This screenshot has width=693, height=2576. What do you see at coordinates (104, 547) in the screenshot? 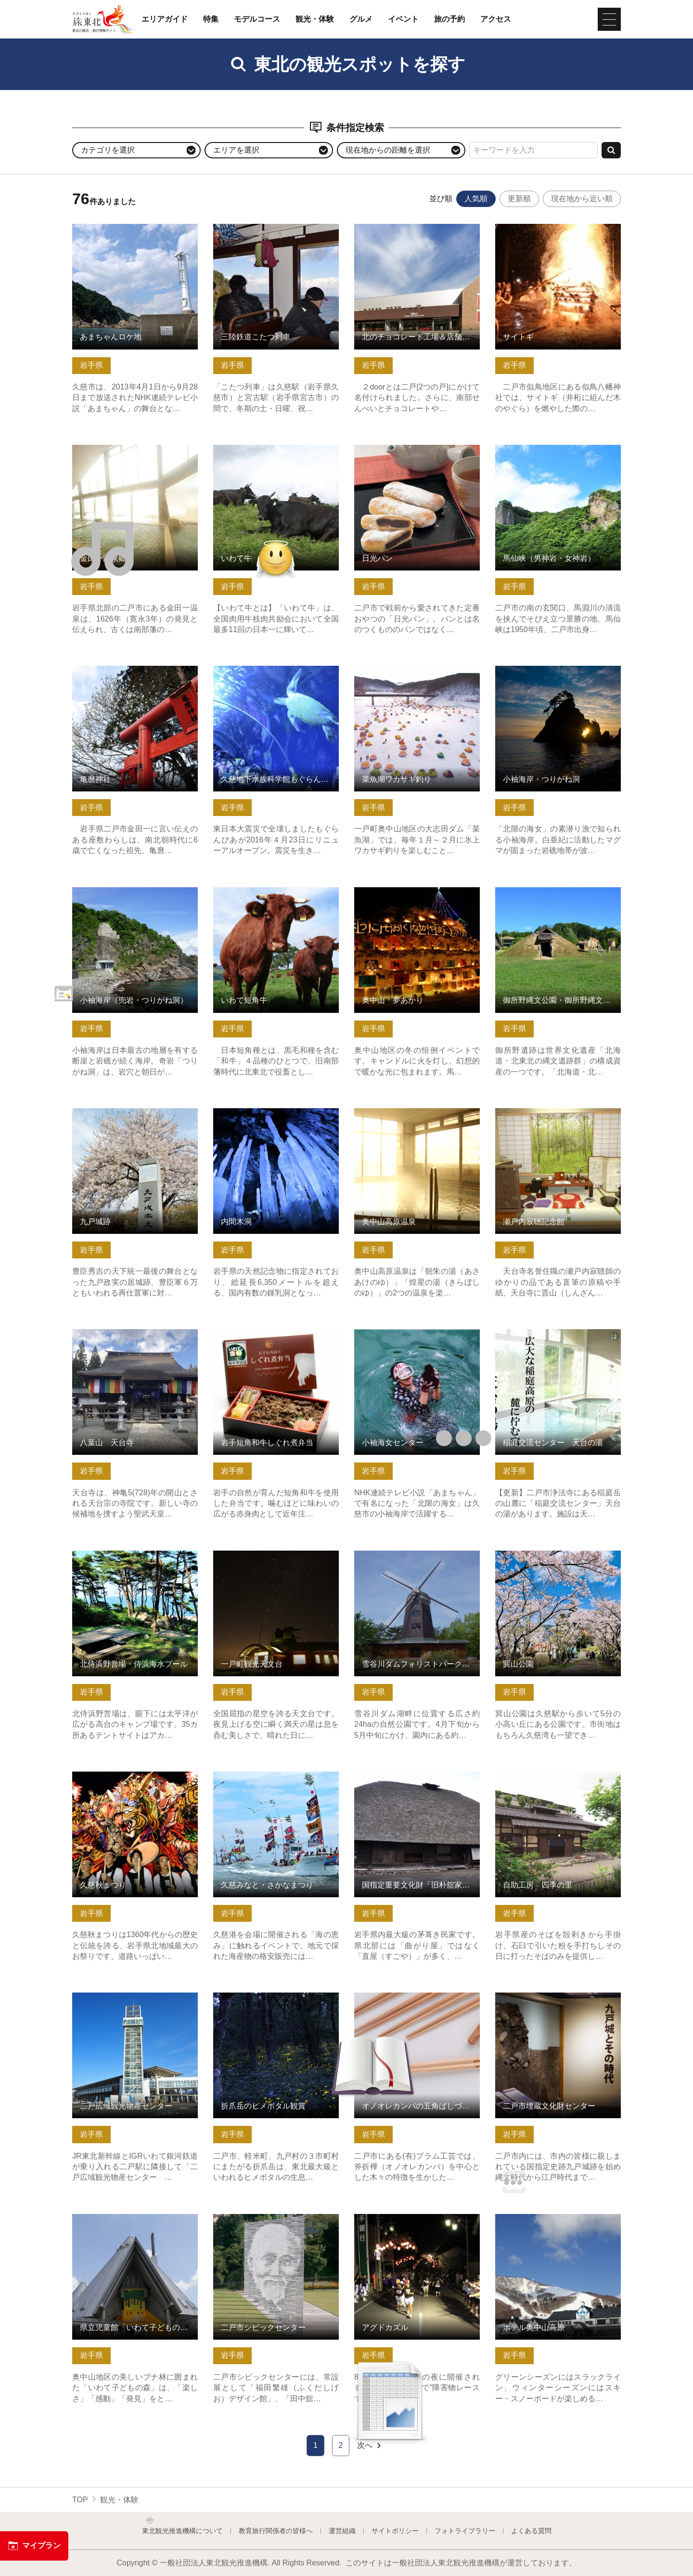
I see `access music library or audio files` at bounding box center [104, 547].